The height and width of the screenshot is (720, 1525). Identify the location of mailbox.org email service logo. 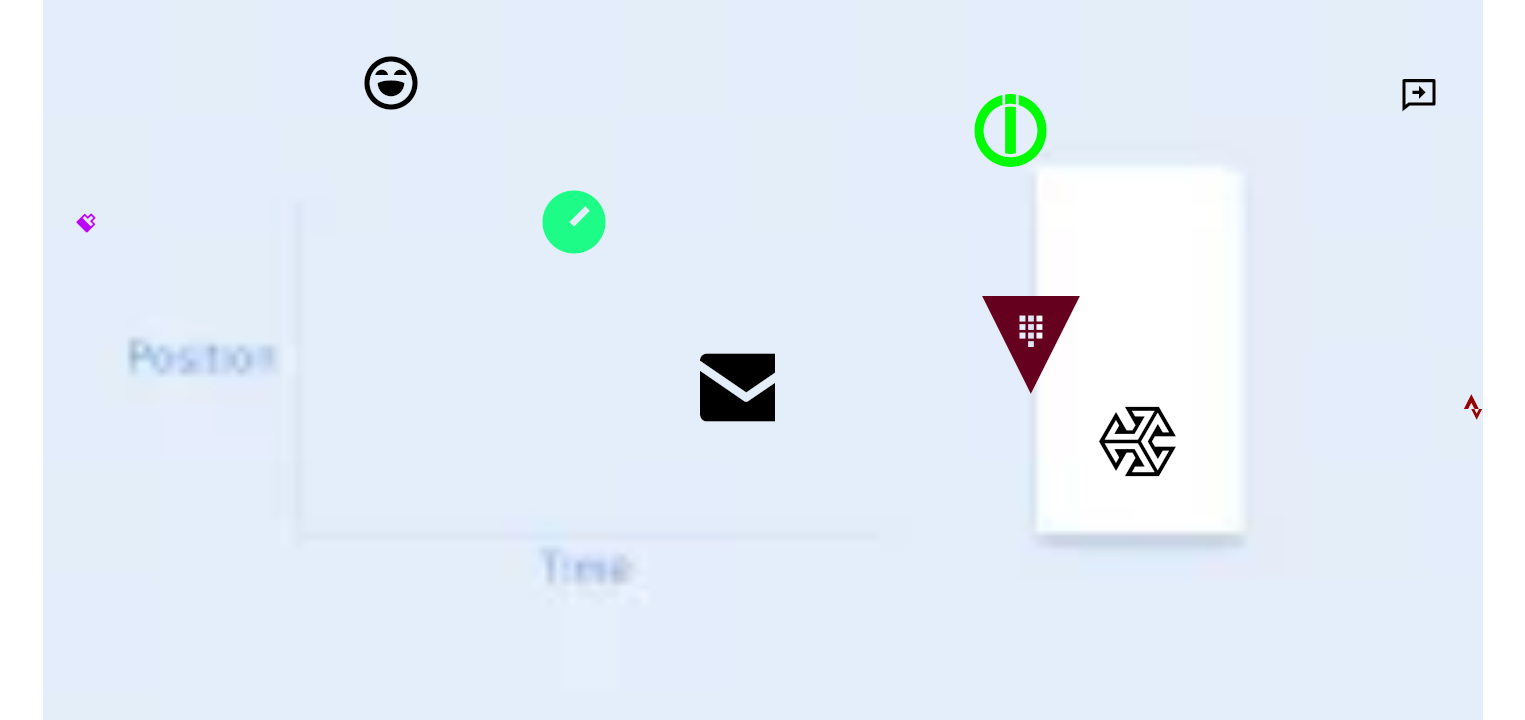
(737, 387).